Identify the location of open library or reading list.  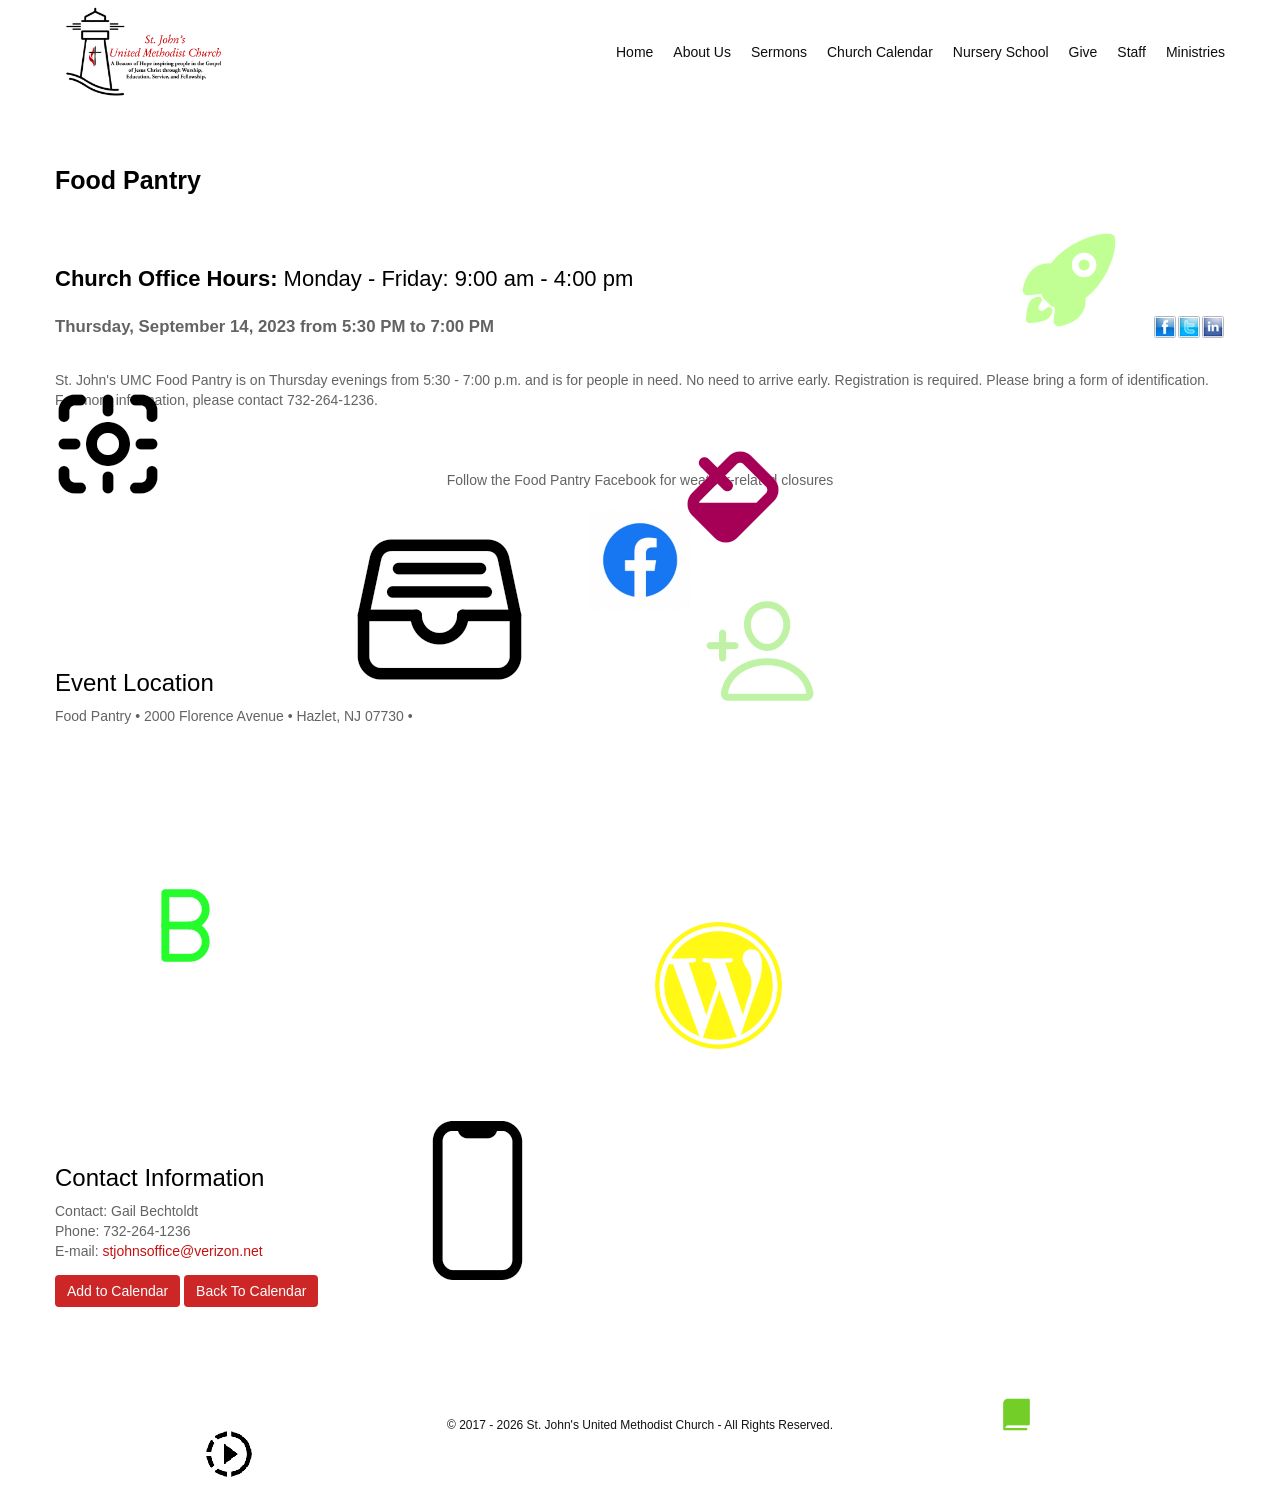
(1016, 1414).